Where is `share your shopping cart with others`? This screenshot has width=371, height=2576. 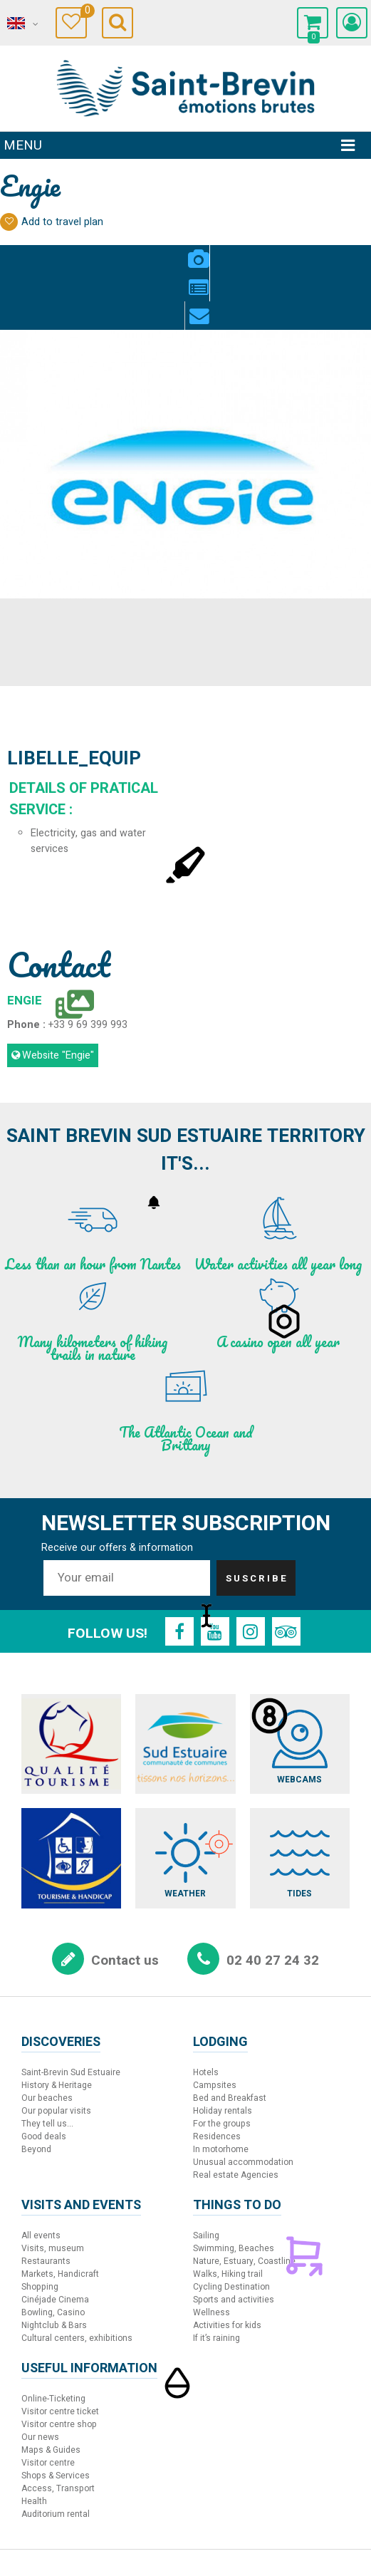 share your shopping cart with others is located at coordinates (303, 2255).